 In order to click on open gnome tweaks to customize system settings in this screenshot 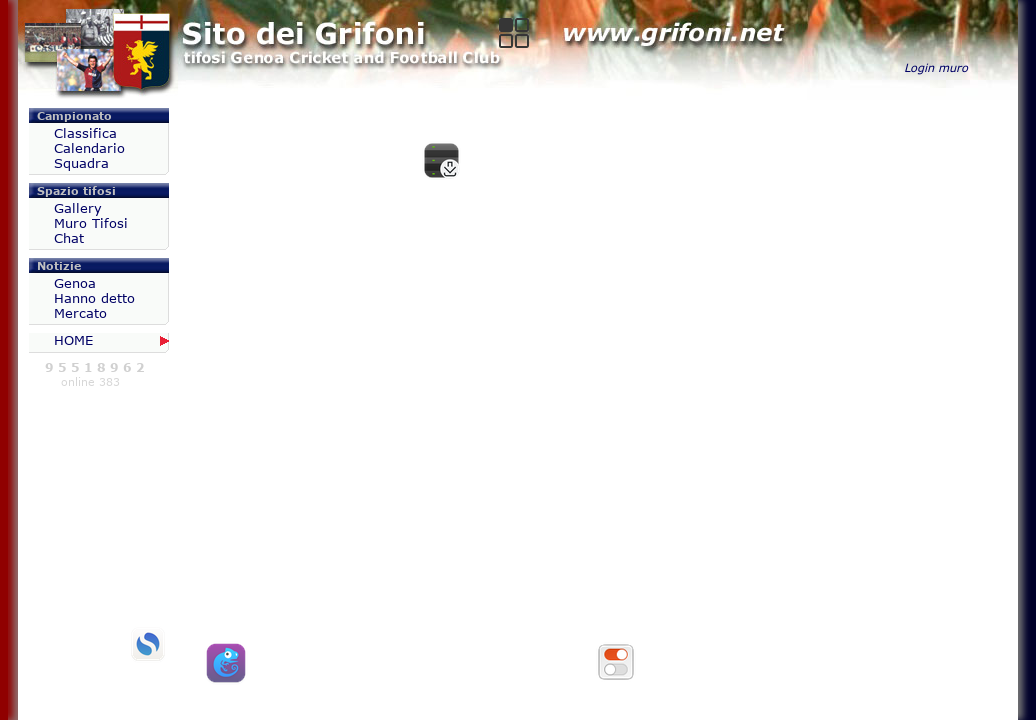, I will do `click(616, 662)`.